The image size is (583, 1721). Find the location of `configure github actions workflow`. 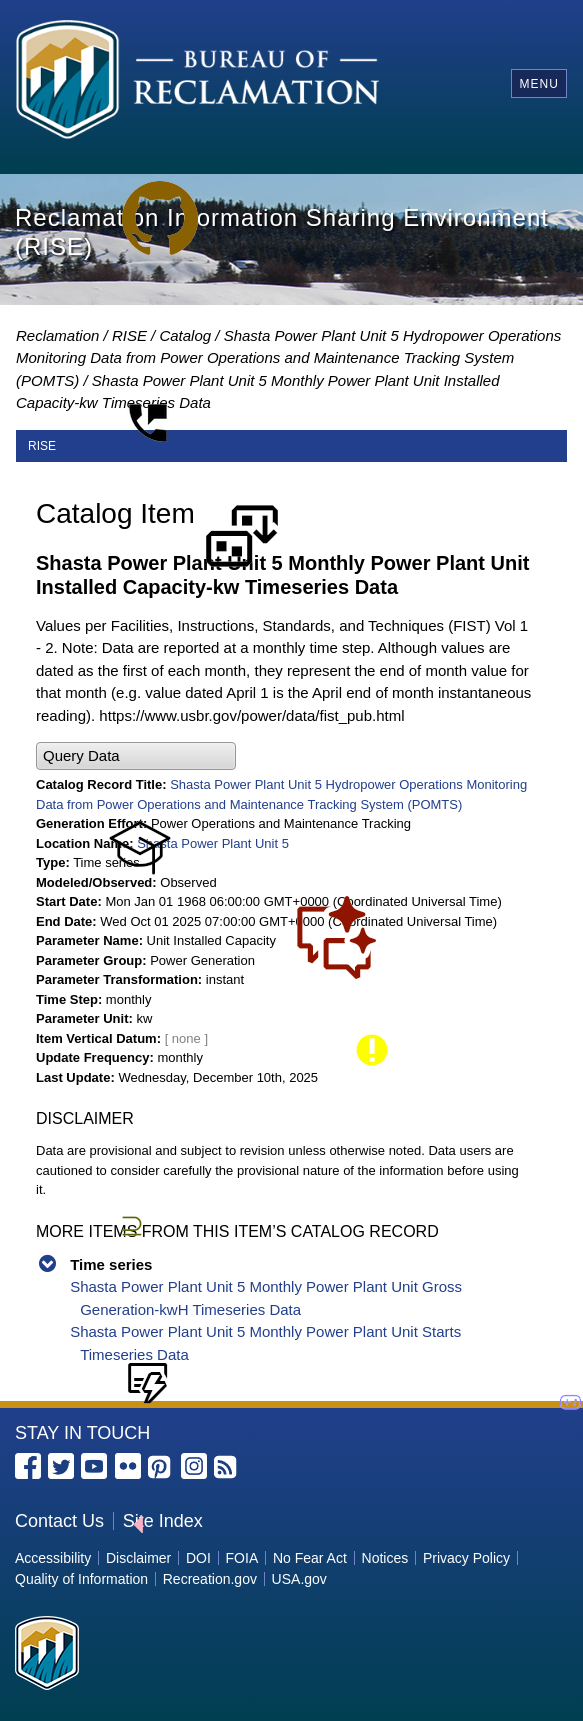

configure github actions workflow is located at coordinates (146, 1384).